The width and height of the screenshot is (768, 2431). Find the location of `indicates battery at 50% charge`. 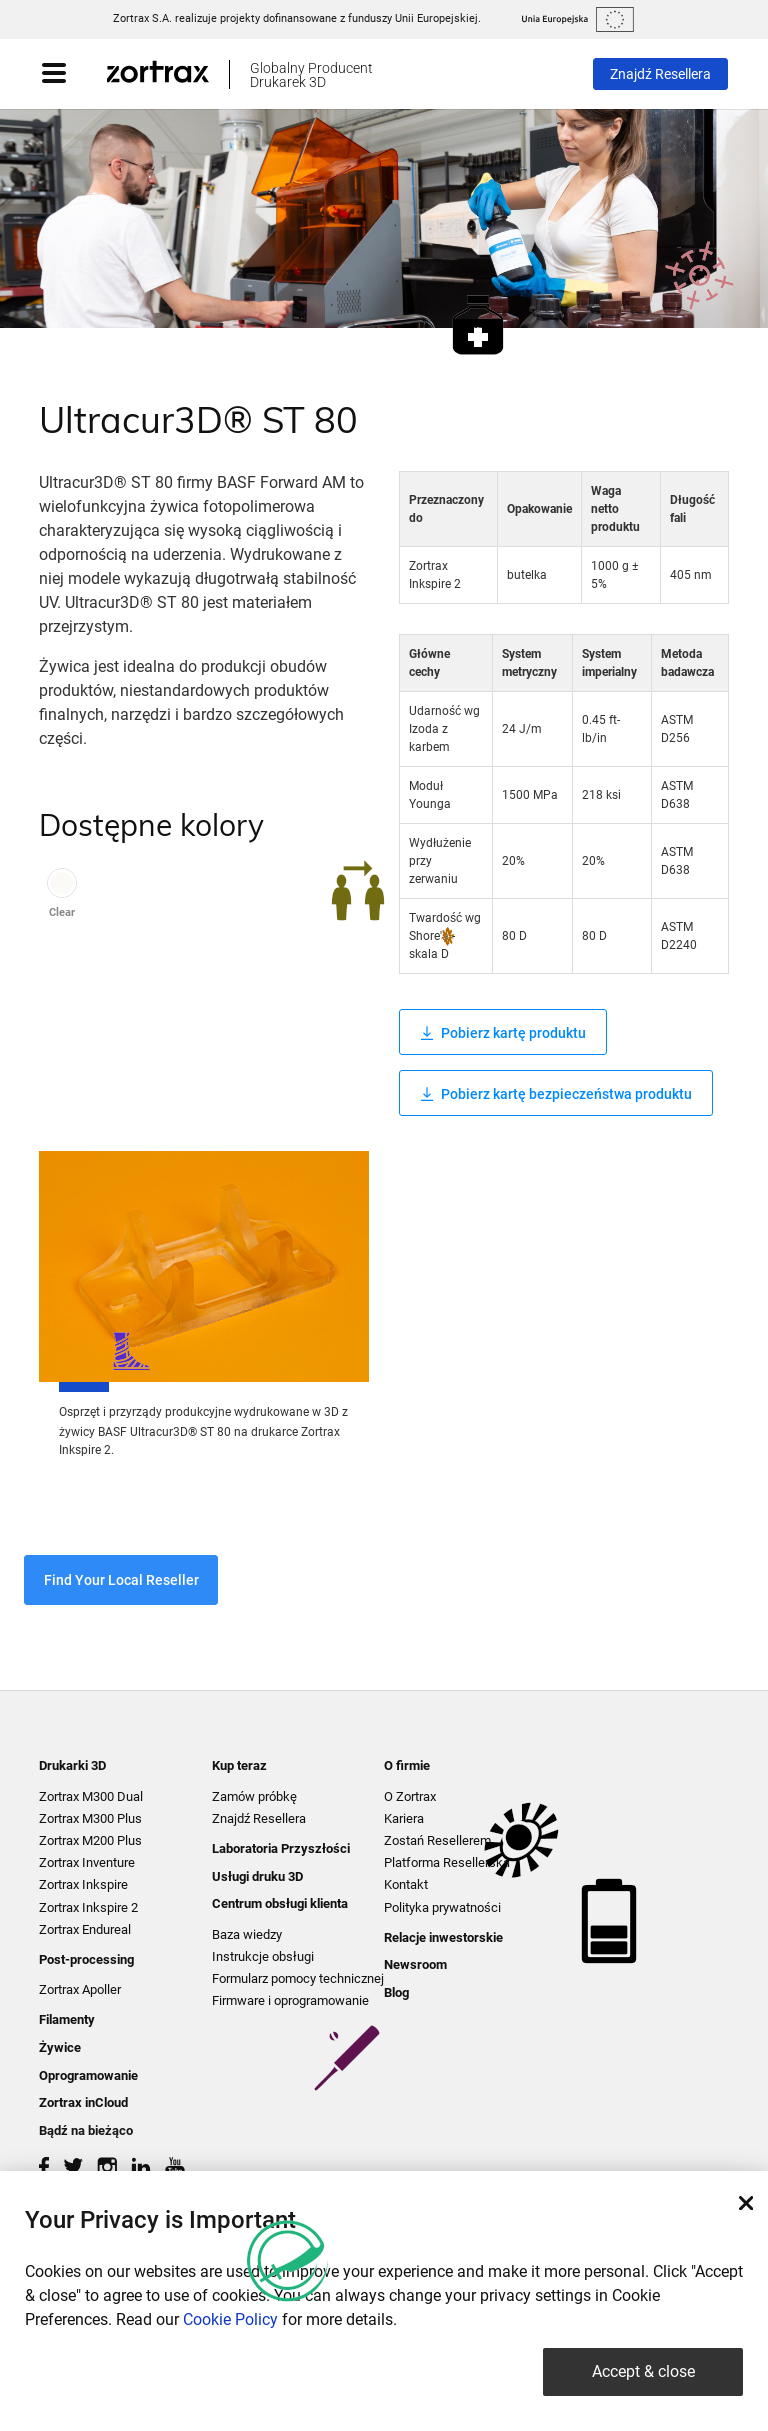

indicates battery at 50% charge is located at coordinates (609, 1921).